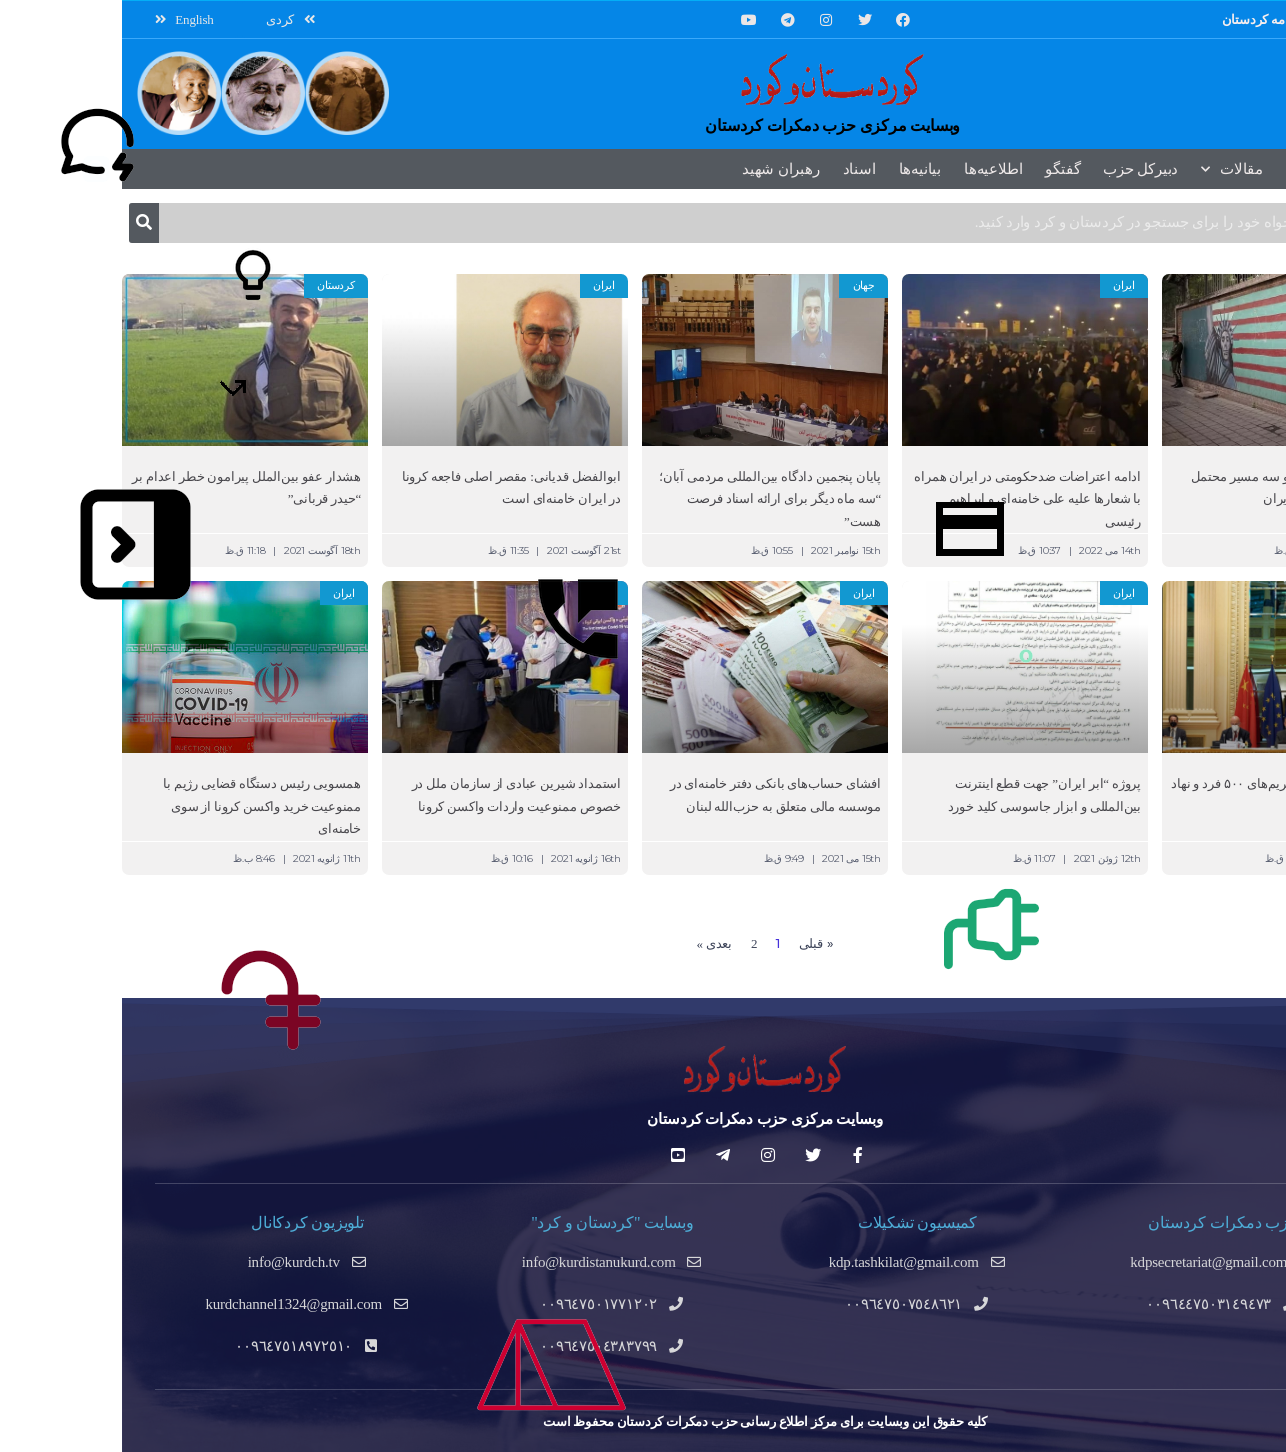 The image size is (1286, 1452). Describe the element at coordinates (271, 1000) in the screenshot. I see `represents Armenian dram currency` at that location.